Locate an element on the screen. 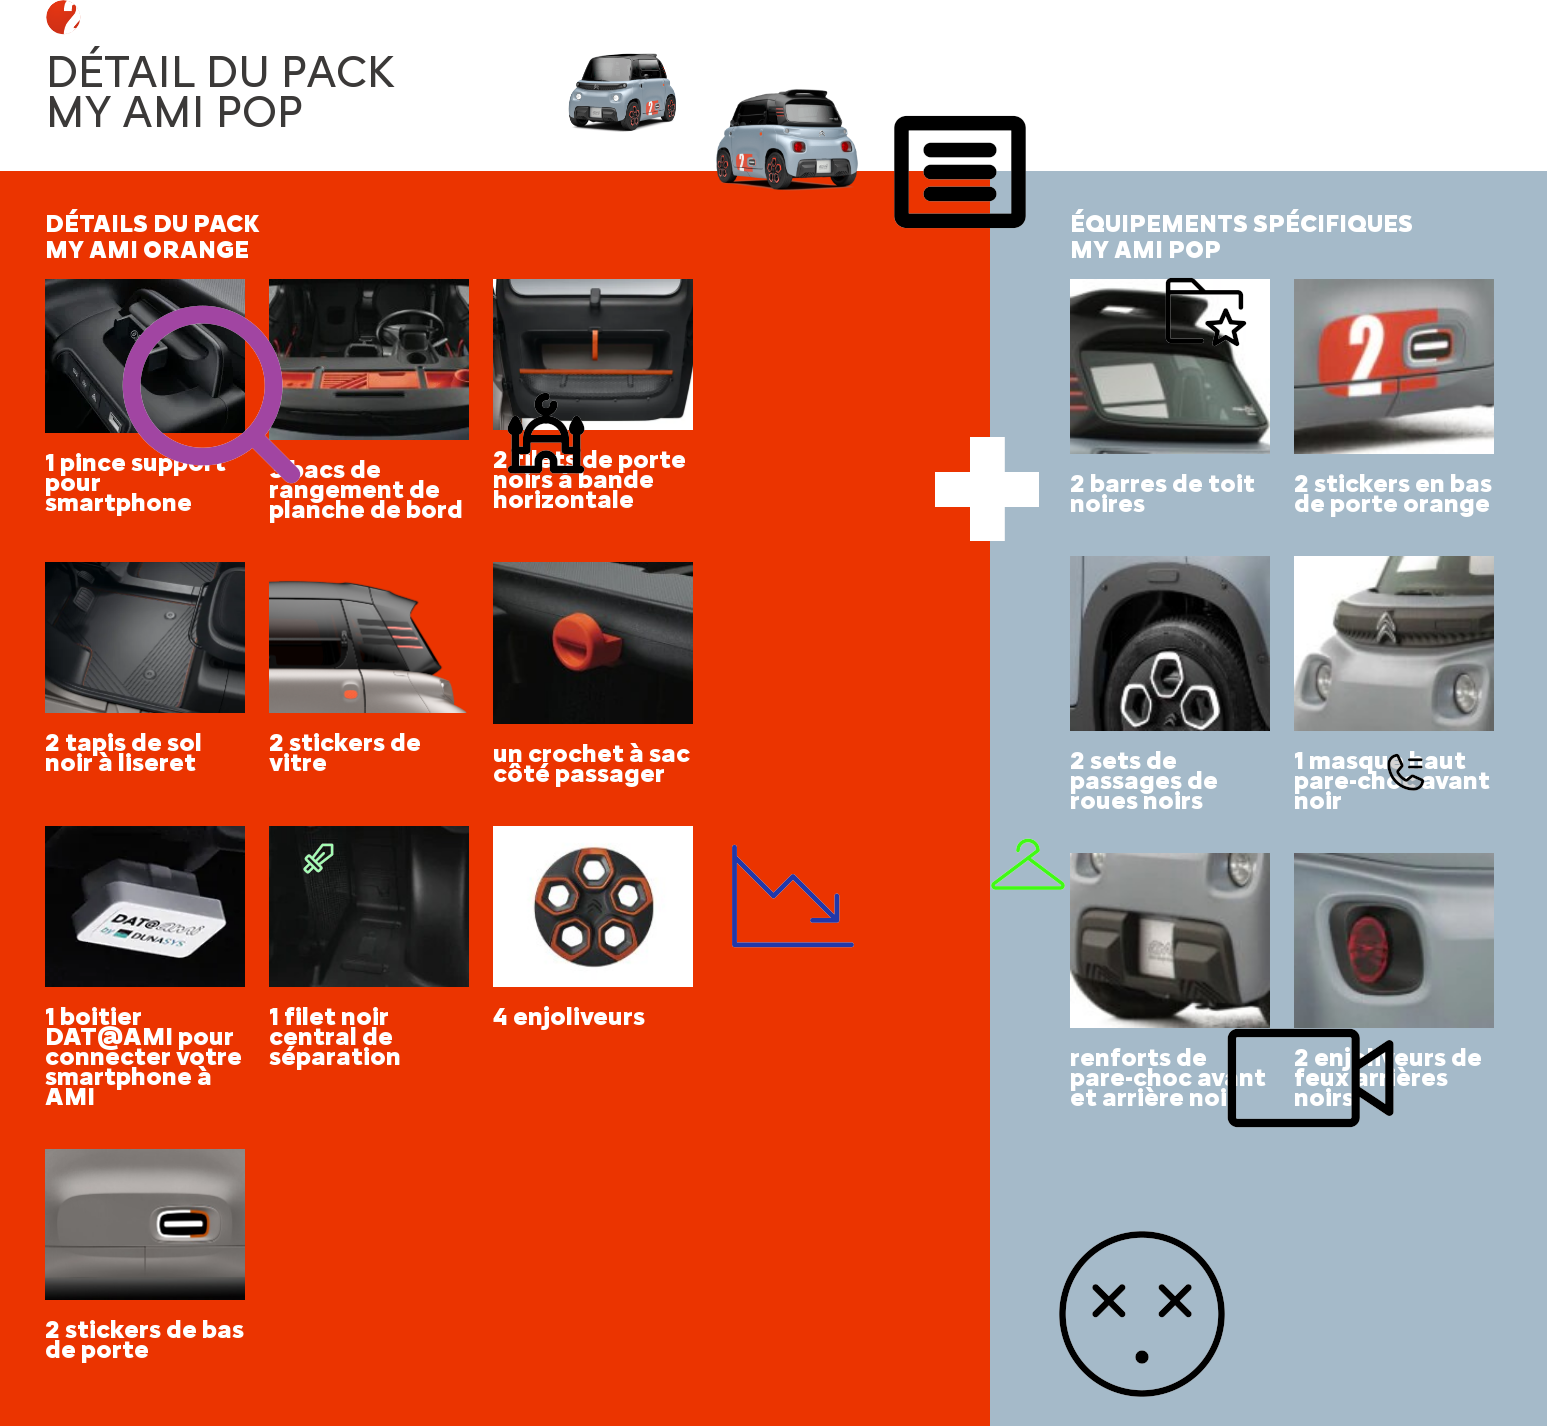 This screenshot has width=1547, height=1426. access your starred or favorite files is located at coordinates (1204, 310).